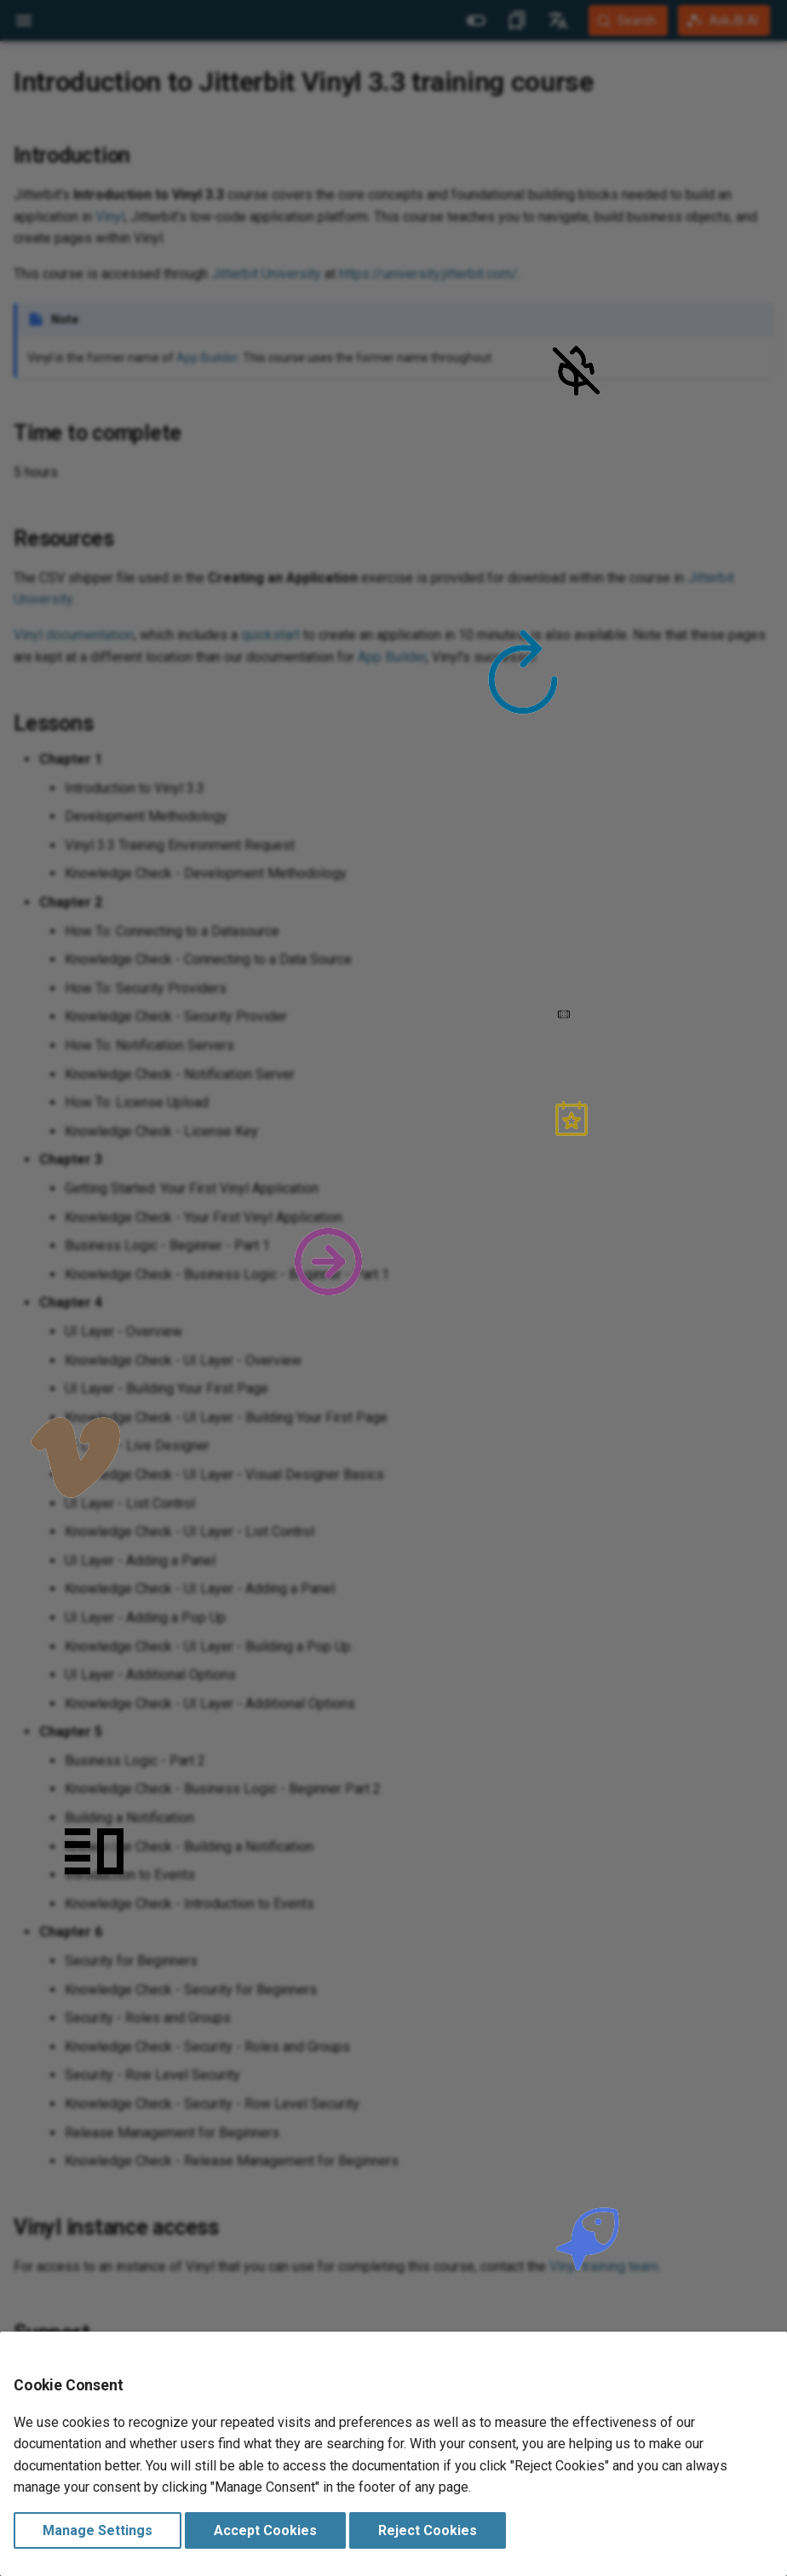 This screenshot has height=2576, width=787. Describe the element at coordinates (590, 2235) in the screenshot. I see `access fishing or marine-related features` at that location.